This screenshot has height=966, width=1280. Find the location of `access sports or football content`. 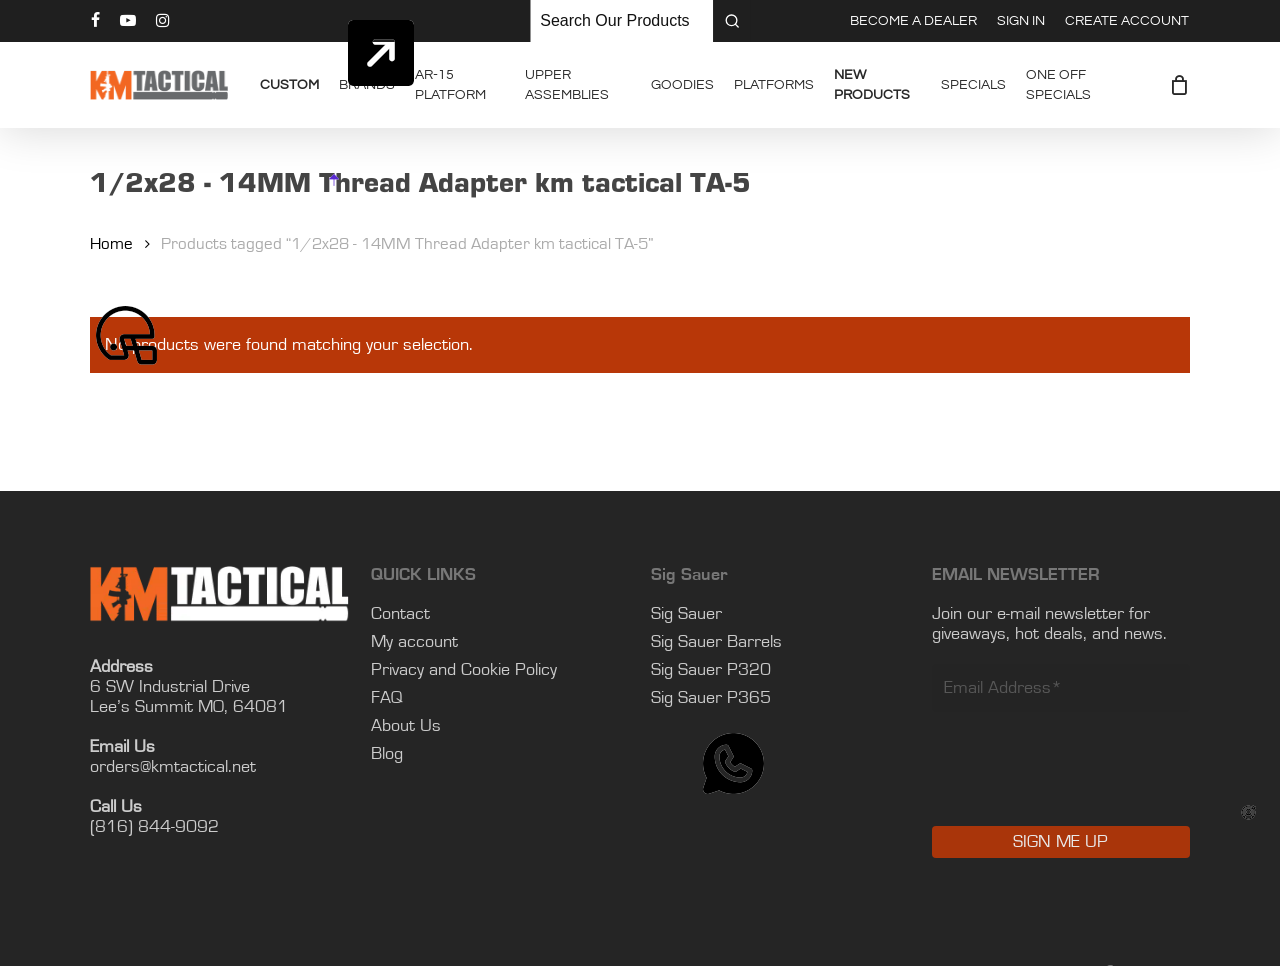

access sports or football content is located at coordinates (126, 336).